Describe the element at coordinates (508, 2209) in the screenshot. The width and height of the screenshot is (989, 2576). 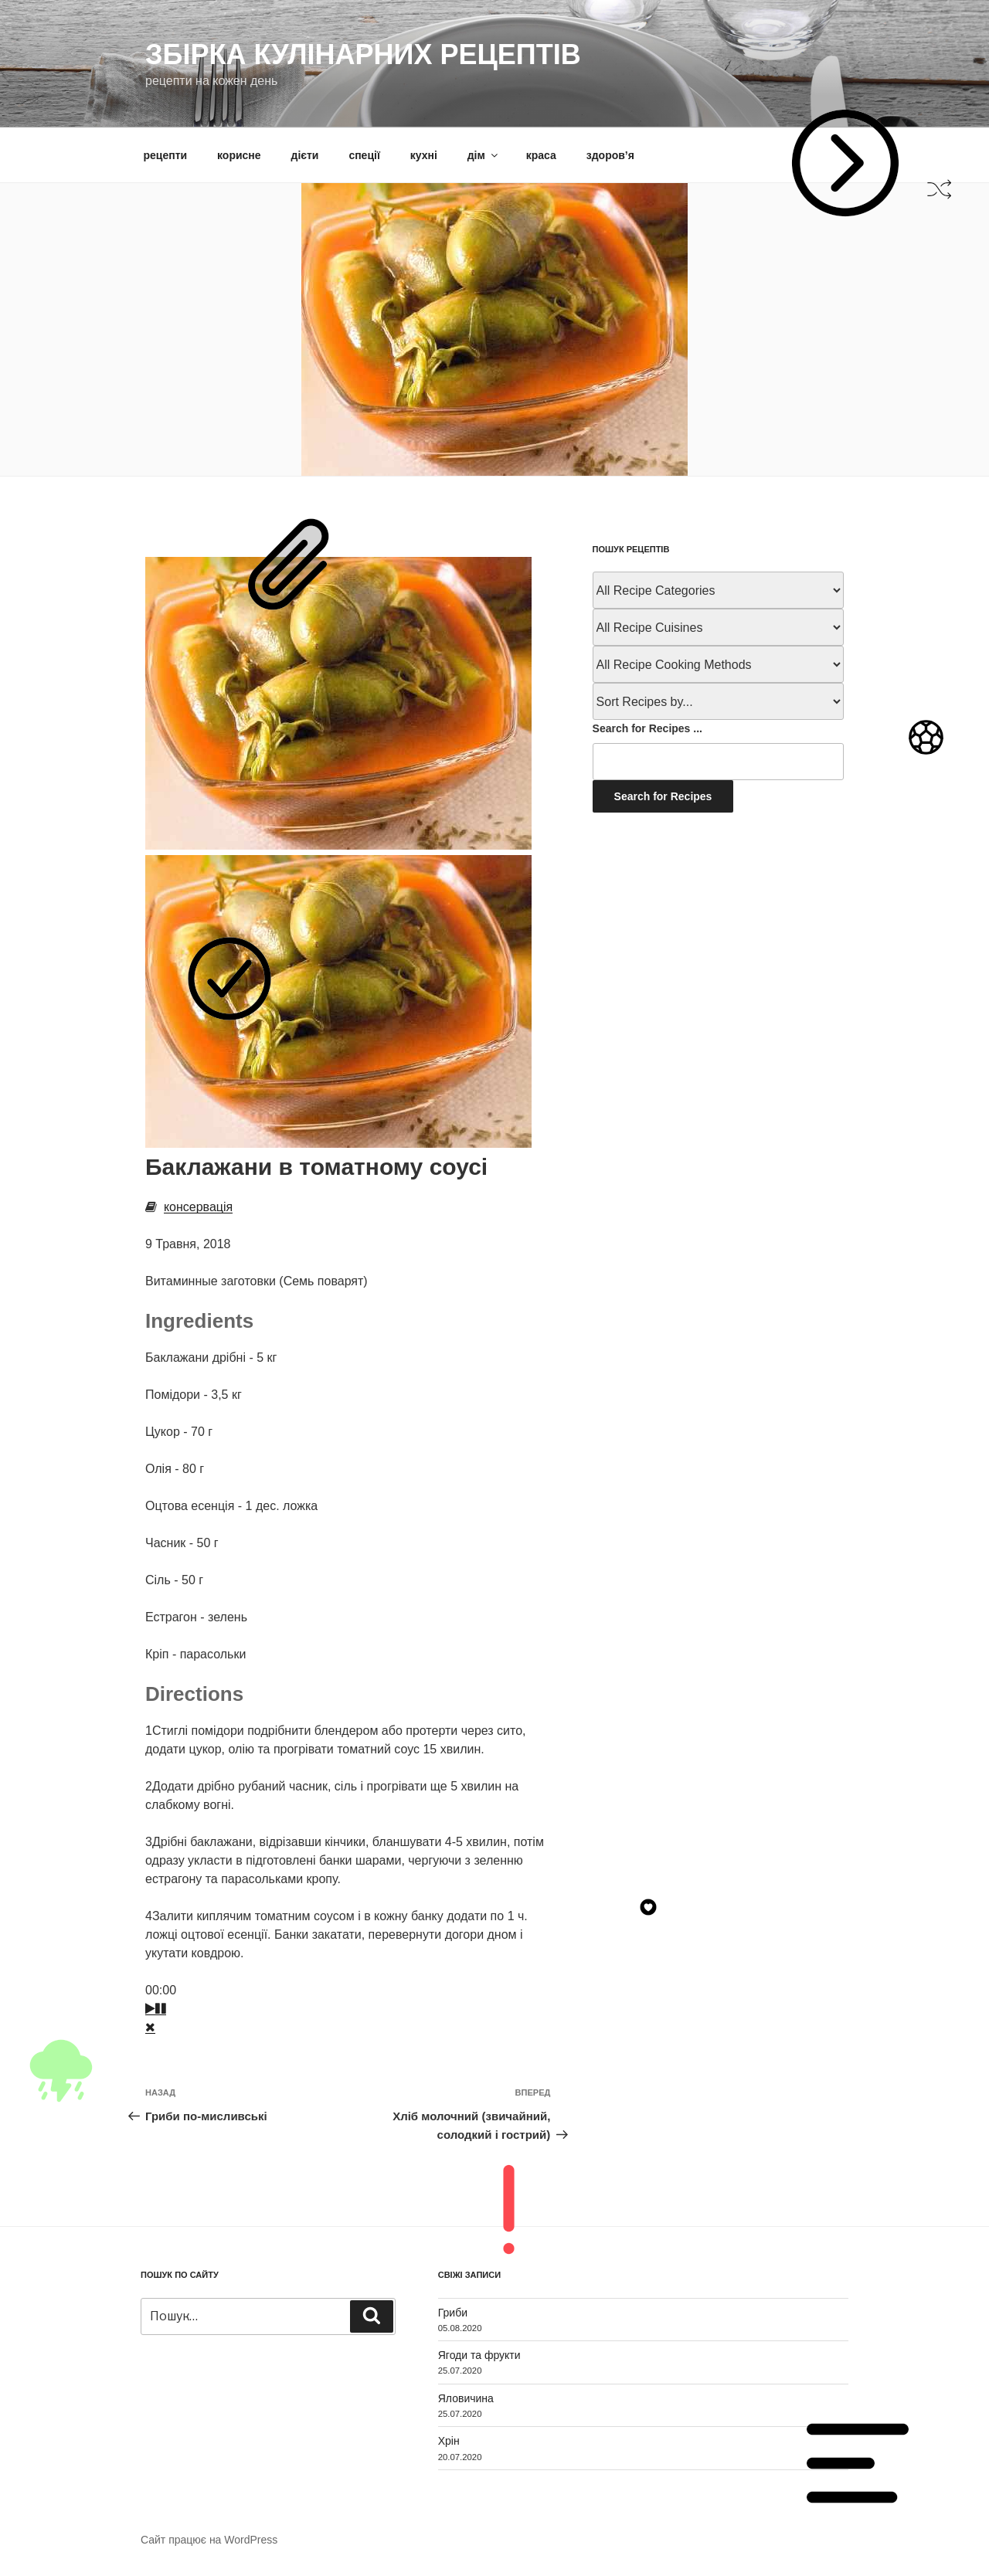
I see `indicates a warning or alert requiring attention` at that location.